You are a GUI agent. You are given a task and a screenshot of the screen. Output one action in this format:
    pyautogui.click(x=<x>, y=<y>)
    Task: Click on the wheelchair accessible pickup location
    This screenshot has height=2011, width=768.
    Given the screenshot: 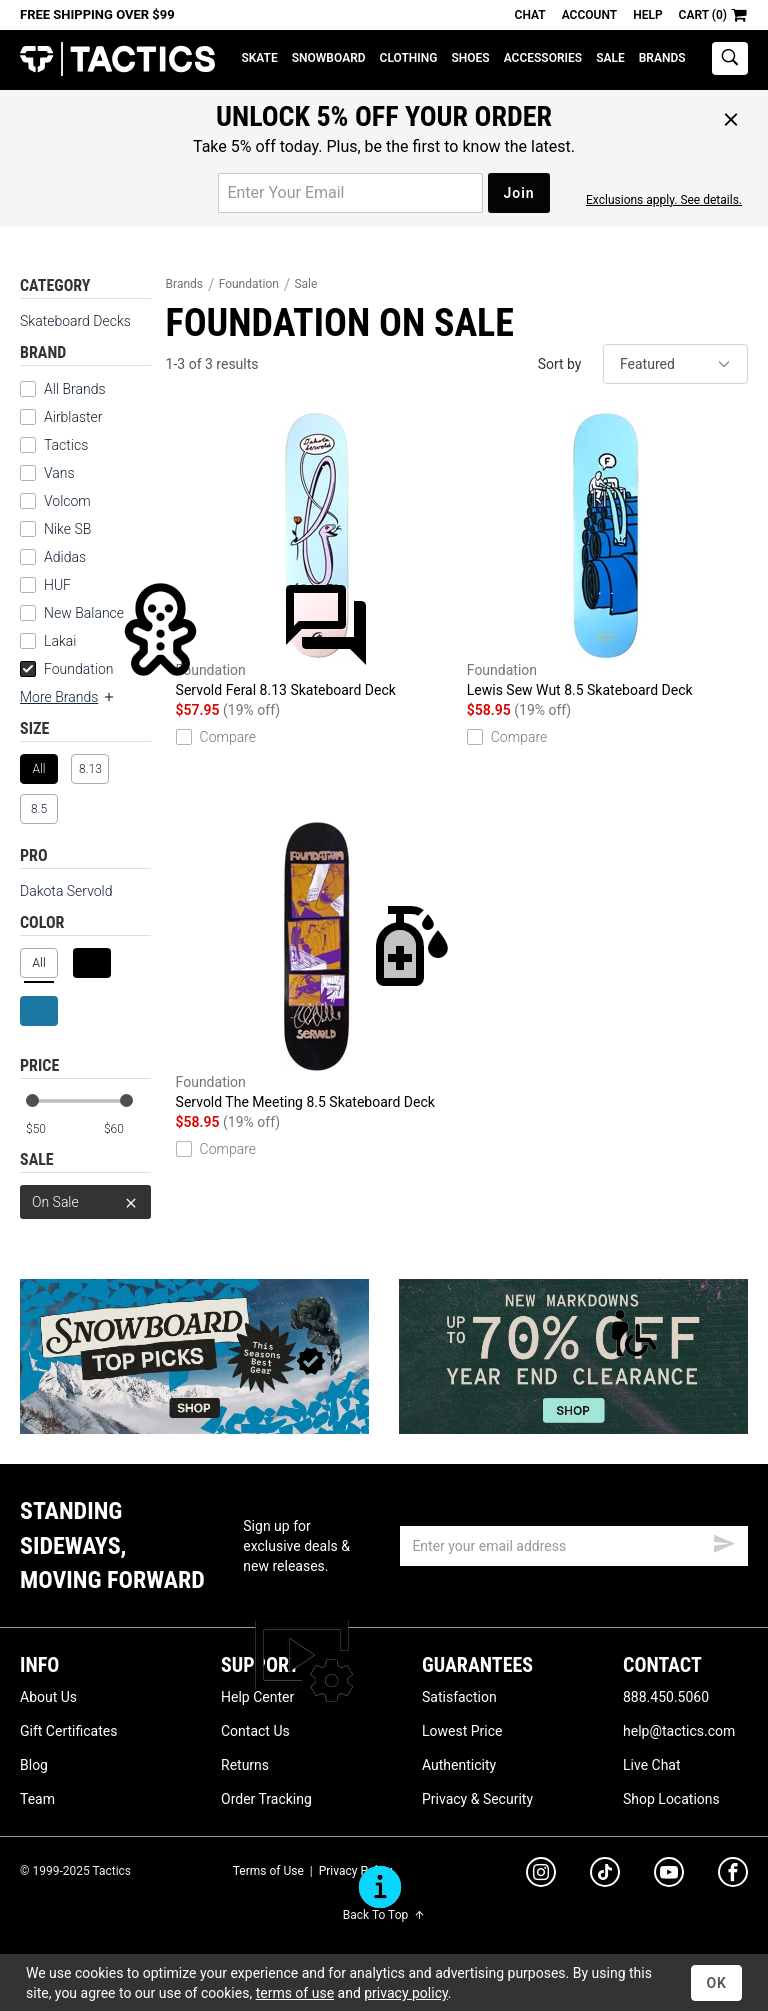 What is the action you would take?
    pyautogui.click(x=633, y=1333)
    